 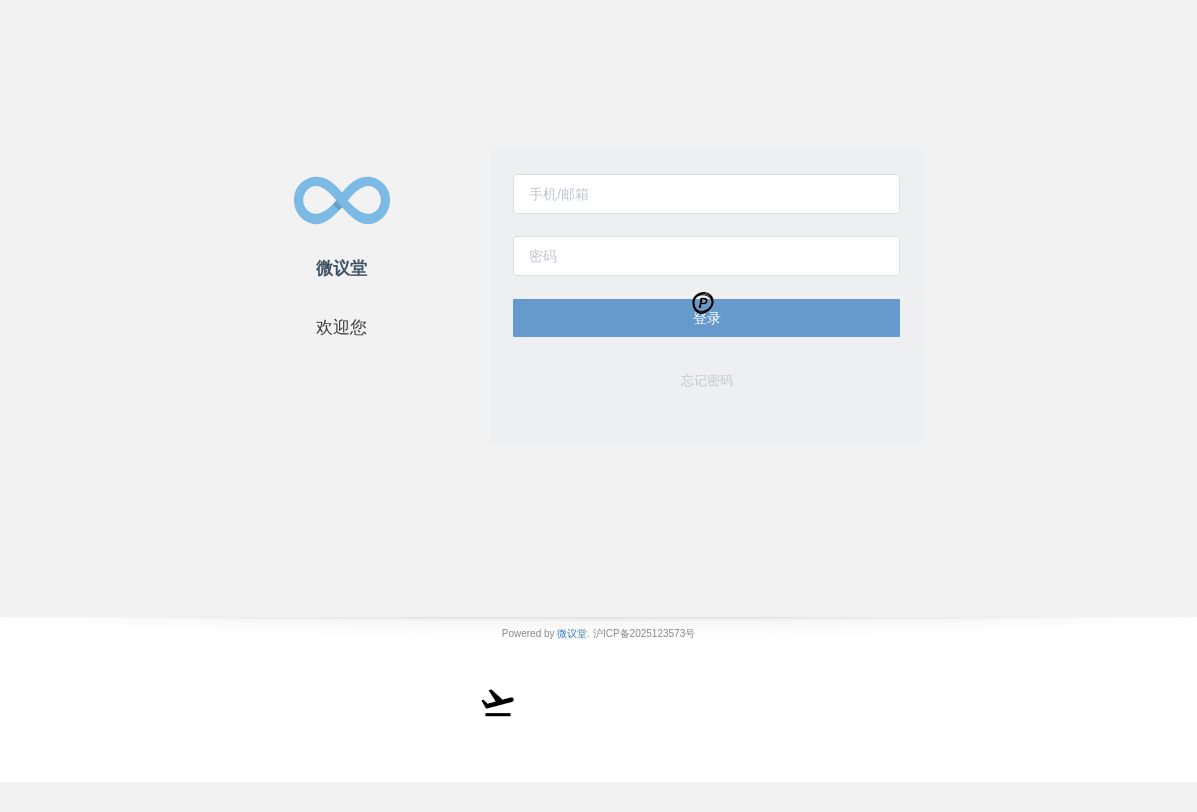 I want to click on view departing flights, so click(x=498, y=702).